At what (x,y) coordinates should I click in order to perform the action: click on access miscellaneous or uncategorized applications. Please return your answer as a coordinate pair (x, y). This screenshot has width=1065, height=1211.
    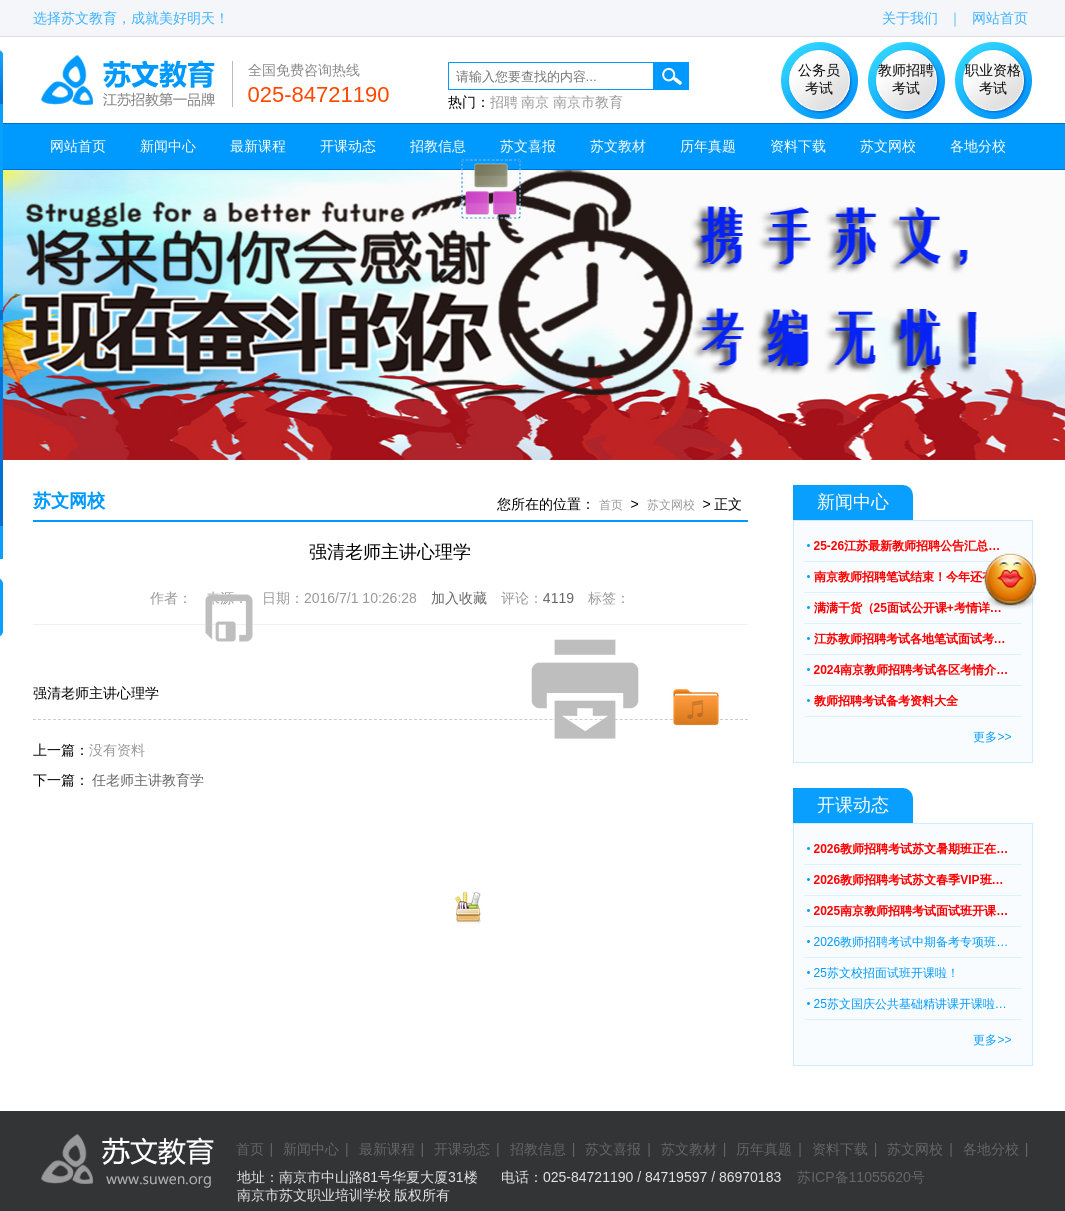
    Looking at the image, I should click on (468, 907).